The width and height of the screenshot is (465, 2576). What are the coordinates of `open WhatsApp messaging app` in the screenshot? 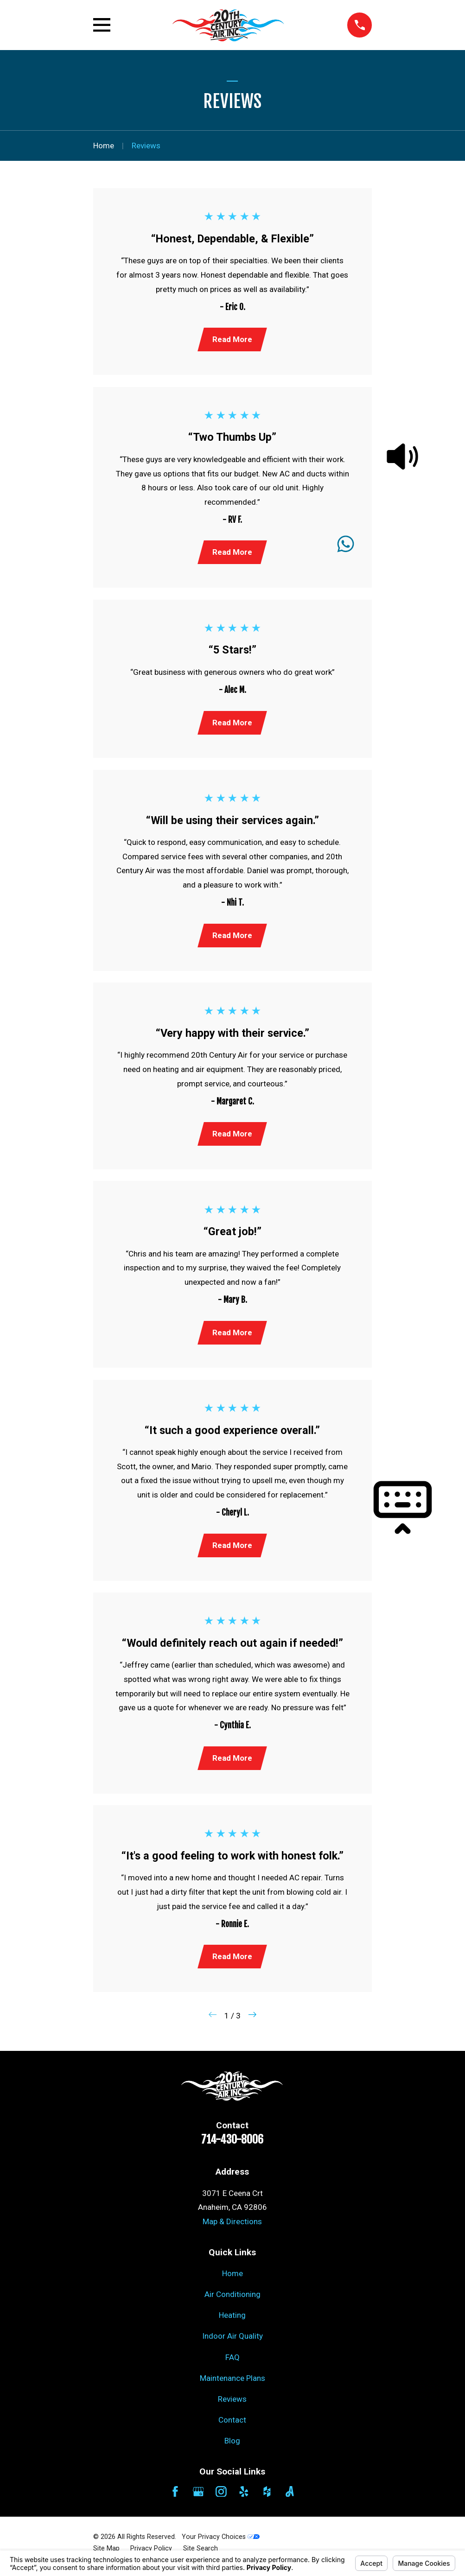 It's located at (345, 544).